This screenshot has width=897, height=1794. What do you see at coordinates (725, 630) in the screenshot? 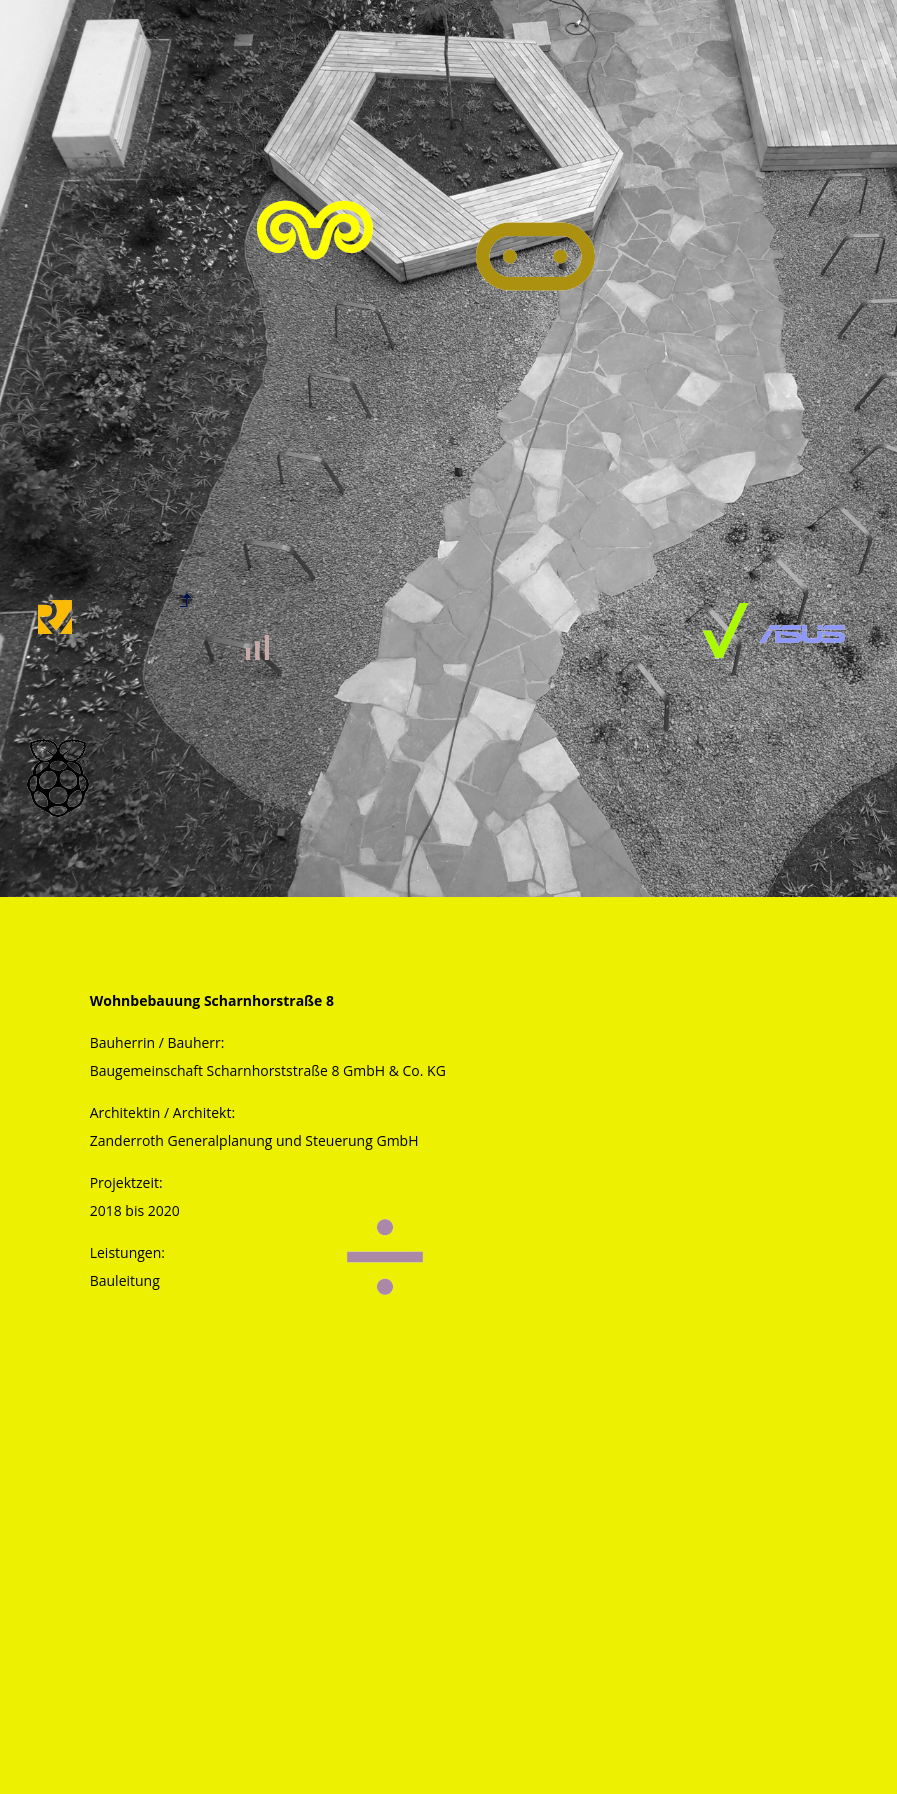
I see `verizon wireless app or account access` at bounding box center [725, 630].